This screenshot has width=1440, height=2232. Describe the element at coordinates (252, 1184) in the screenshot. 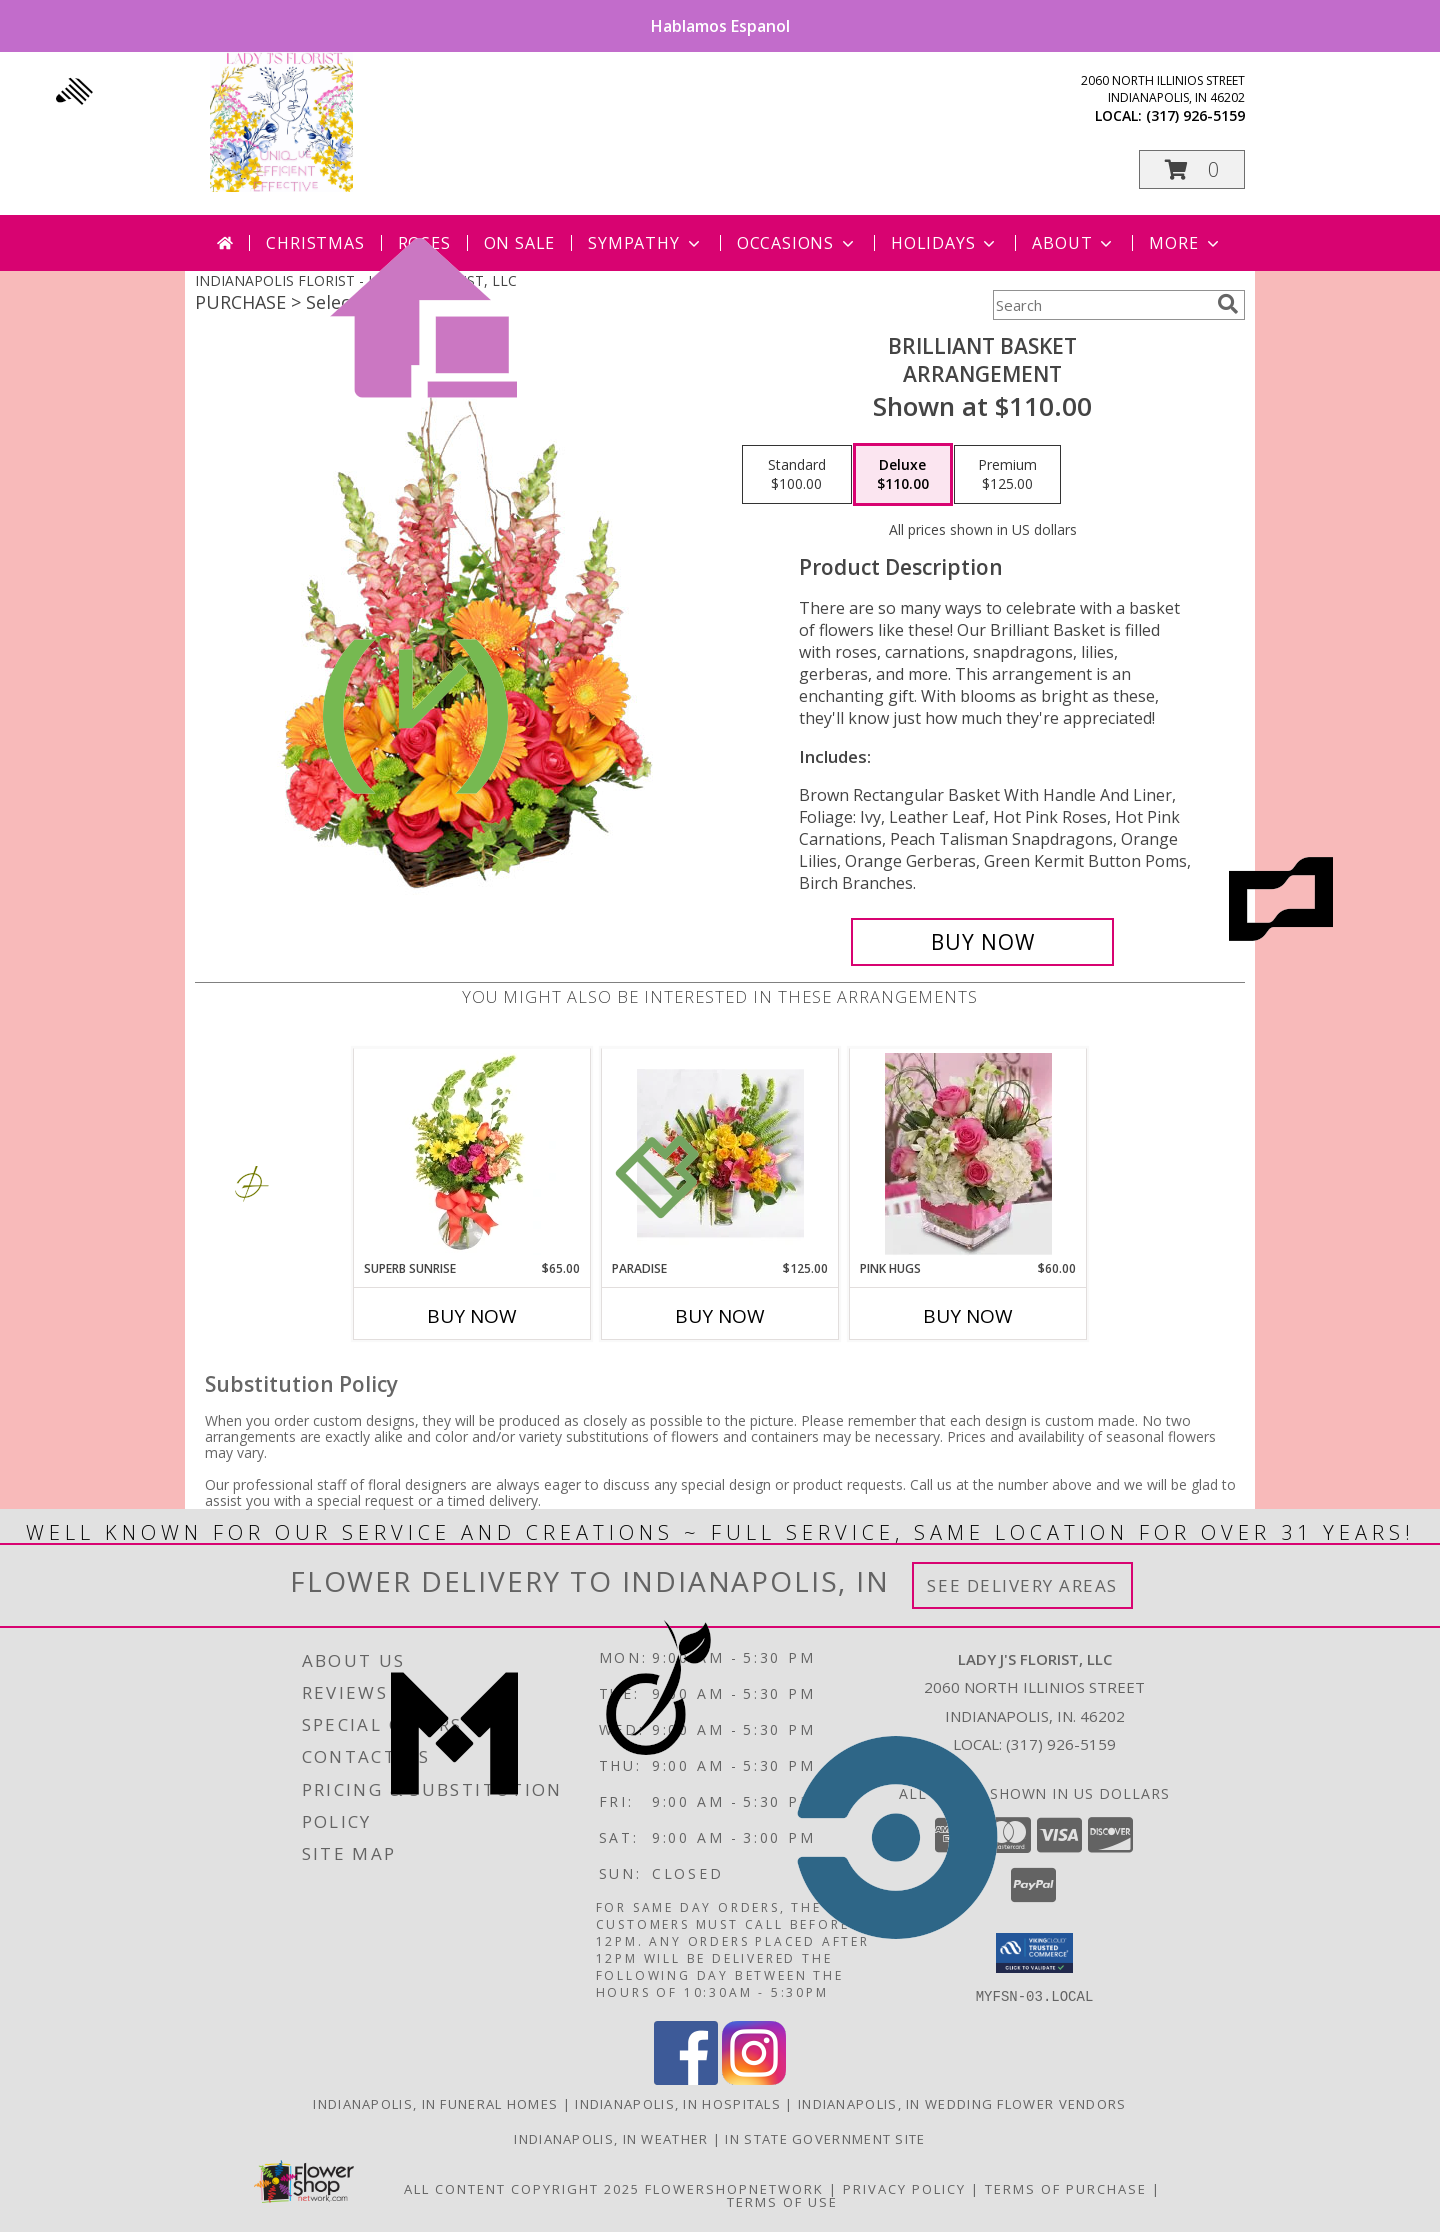

I see `bohemia interactive company logo` at that location.